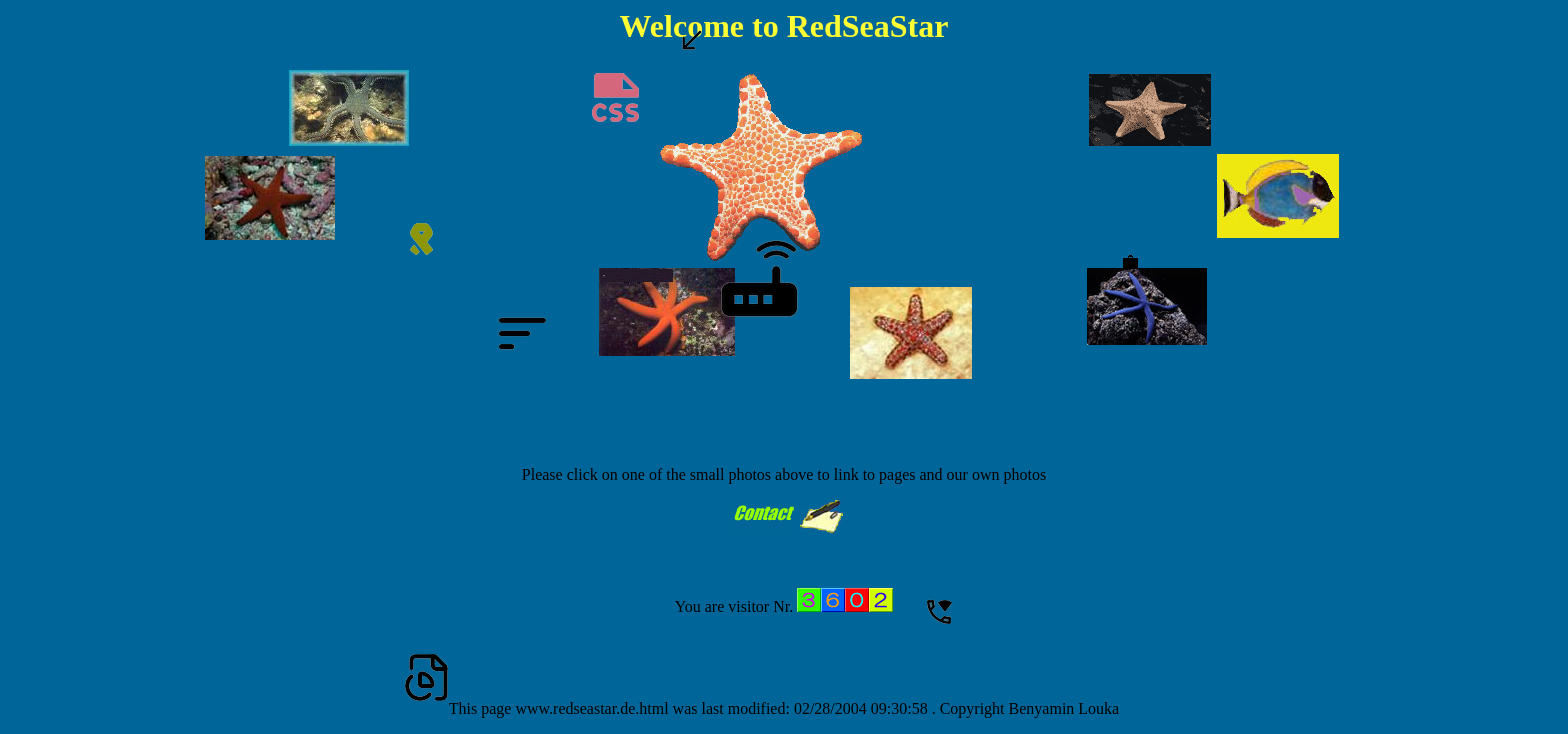  I want to click on view pie chart report, so click(428, 677).